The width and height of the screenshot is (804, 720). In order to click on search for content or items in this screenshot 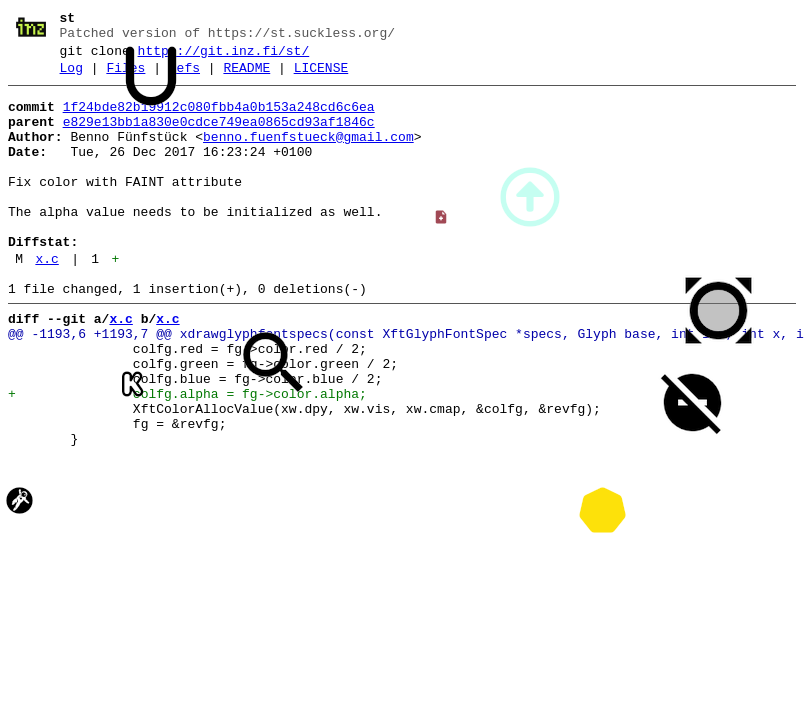, I will do `click(274, 363)`.